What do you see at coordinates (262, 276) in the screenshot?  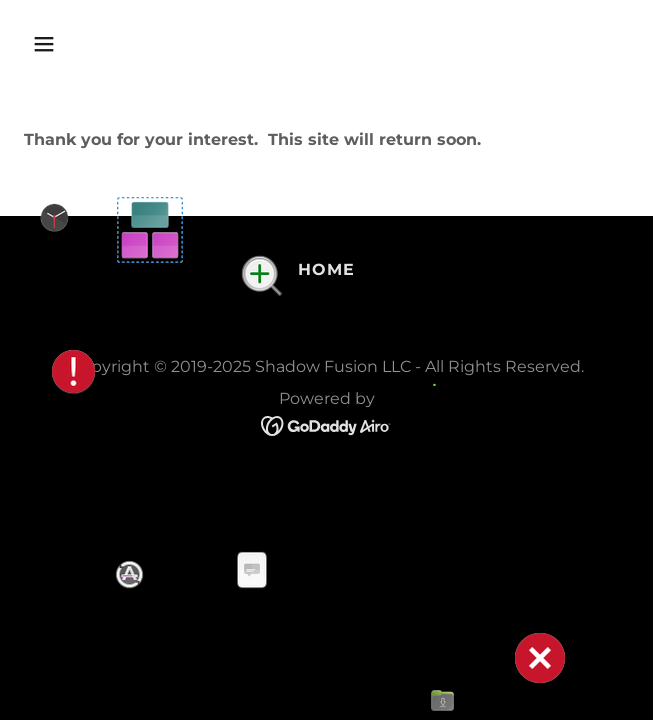 I see `zoom in on content or image` at bounding box center [262, 276].